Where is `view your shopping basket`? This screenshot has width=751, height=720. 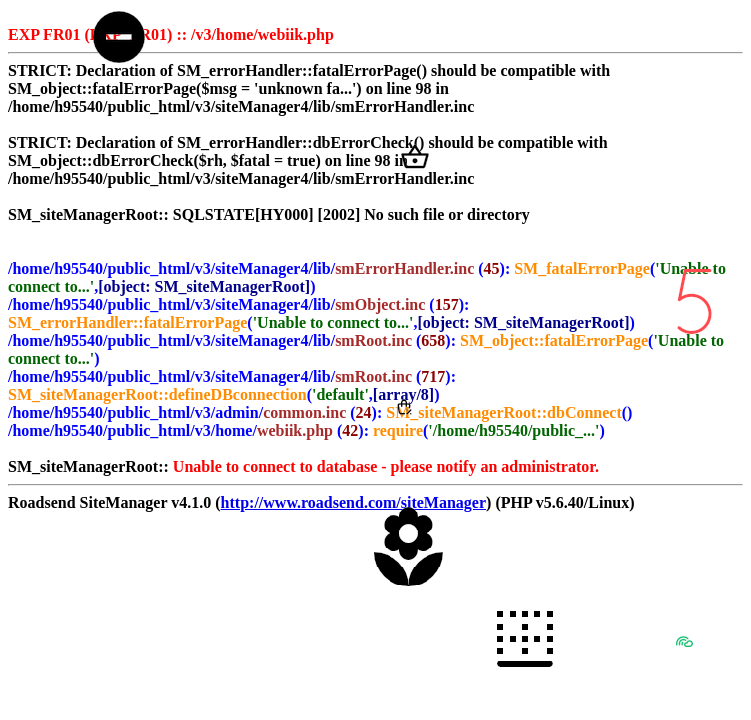 view your shopping basket is located at coordinates (415, 157).